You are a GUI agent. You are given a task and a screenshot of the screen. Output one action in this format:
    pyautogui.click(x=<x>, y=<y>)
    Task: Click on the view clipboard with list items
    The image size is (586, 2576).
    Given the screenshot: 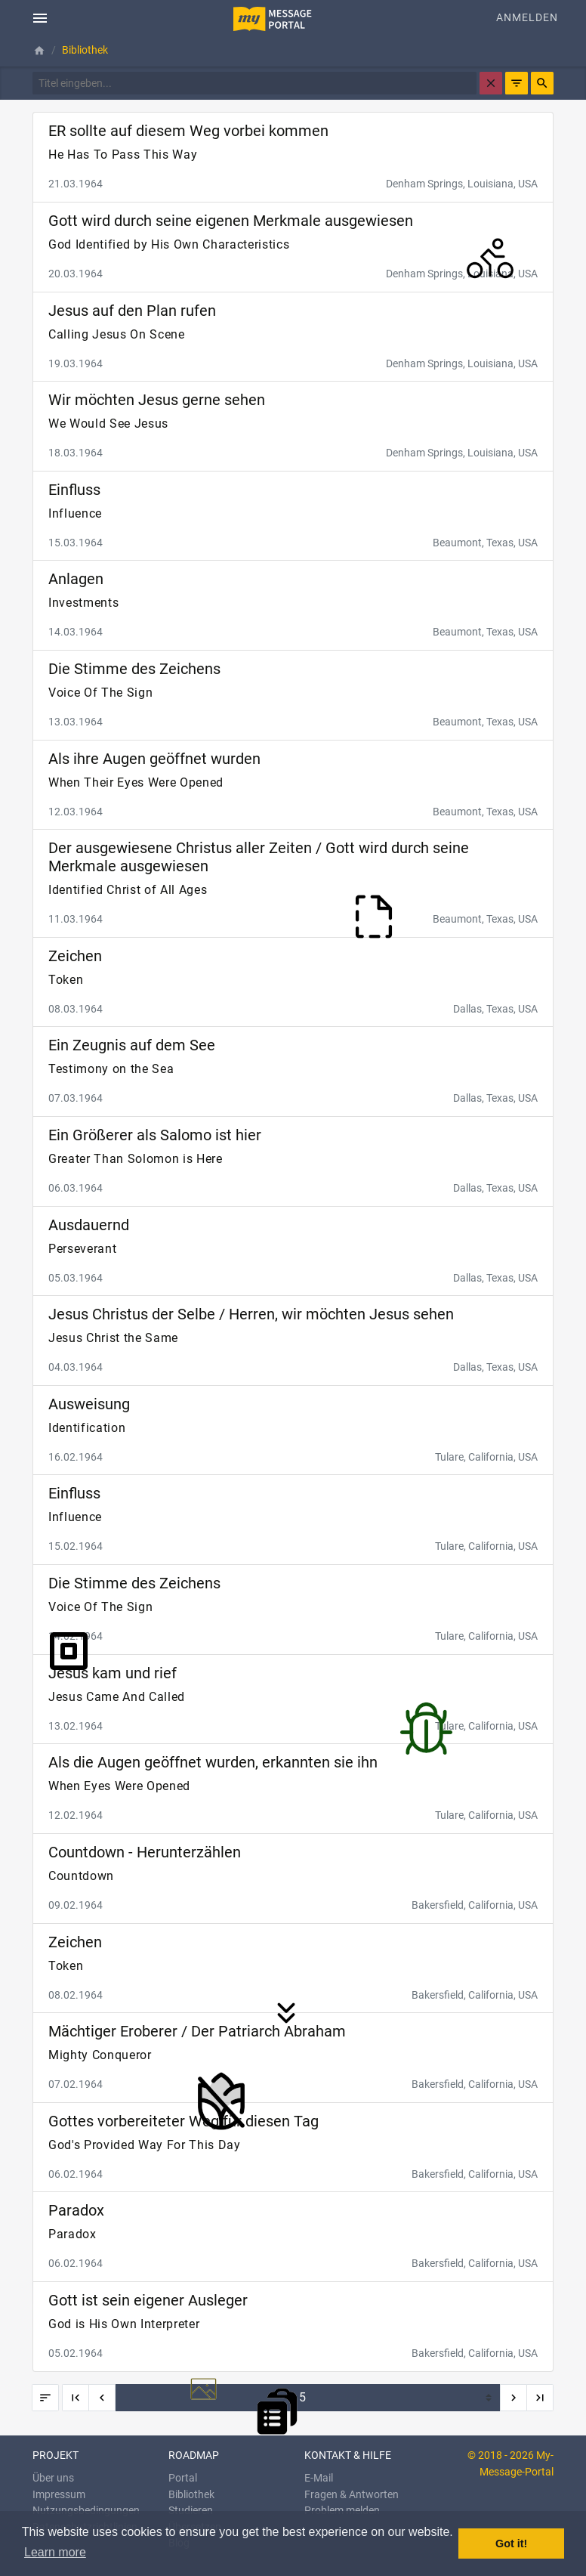 What is the action you would take?
    pyautogui.click(x=277, y=2411)
    